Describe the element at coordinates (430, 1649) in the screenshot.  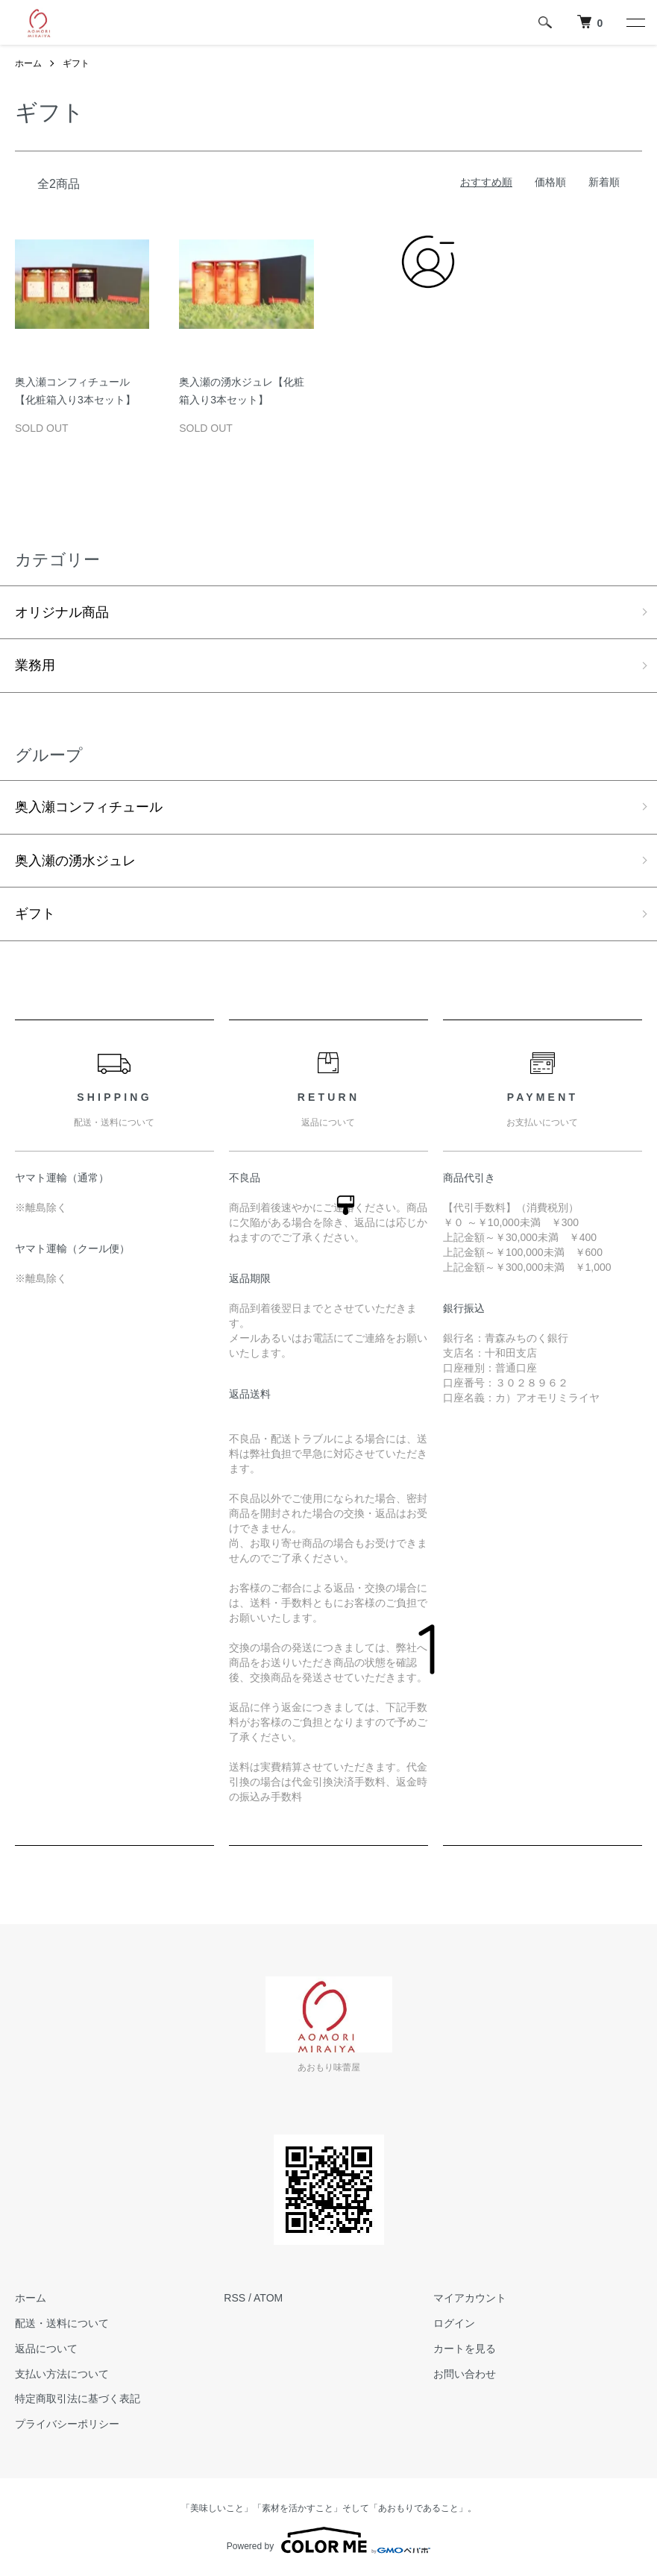
I see `indicates first place or top ranking` at that location.